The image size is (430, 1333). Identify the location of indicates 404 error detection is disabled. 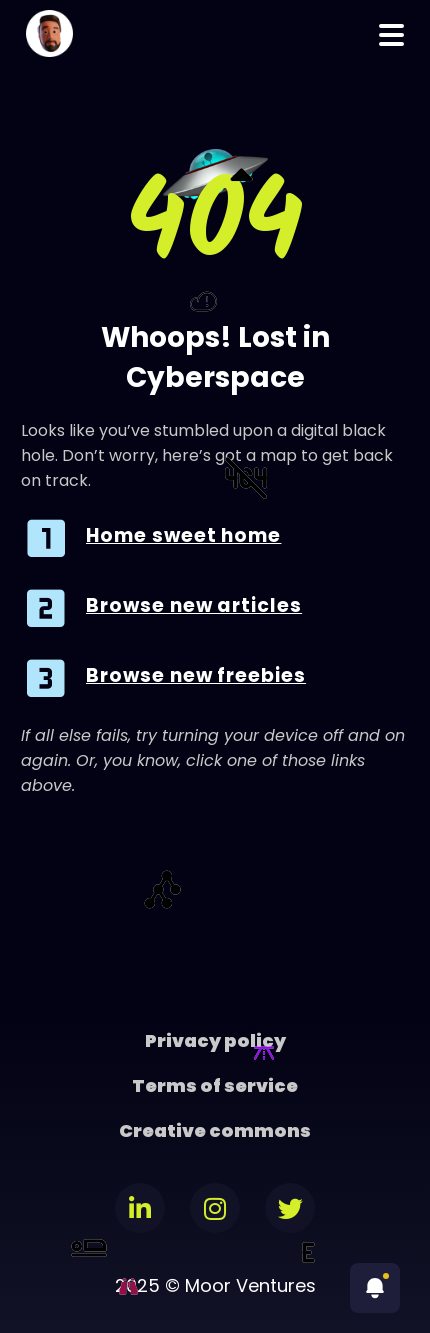
(246, 478).